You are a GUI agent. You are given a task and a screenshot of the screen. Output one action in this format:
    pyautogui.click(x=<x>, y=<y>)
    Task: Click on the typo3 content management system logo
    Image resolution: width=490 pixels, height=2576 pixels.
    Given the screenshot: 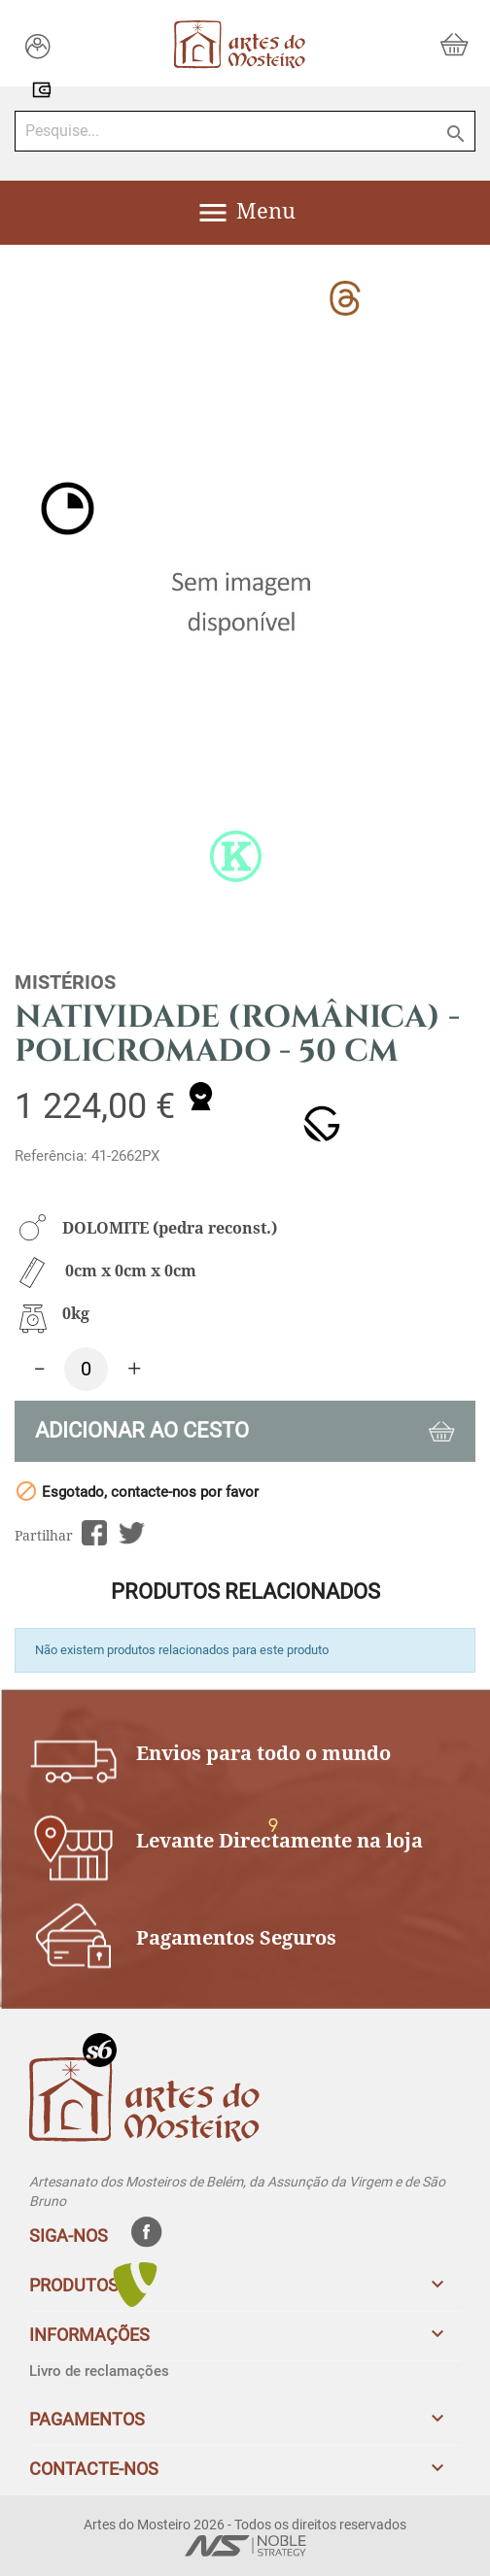 What is the action you would take?
    pyautogui.click(x=135, y=2285)
    